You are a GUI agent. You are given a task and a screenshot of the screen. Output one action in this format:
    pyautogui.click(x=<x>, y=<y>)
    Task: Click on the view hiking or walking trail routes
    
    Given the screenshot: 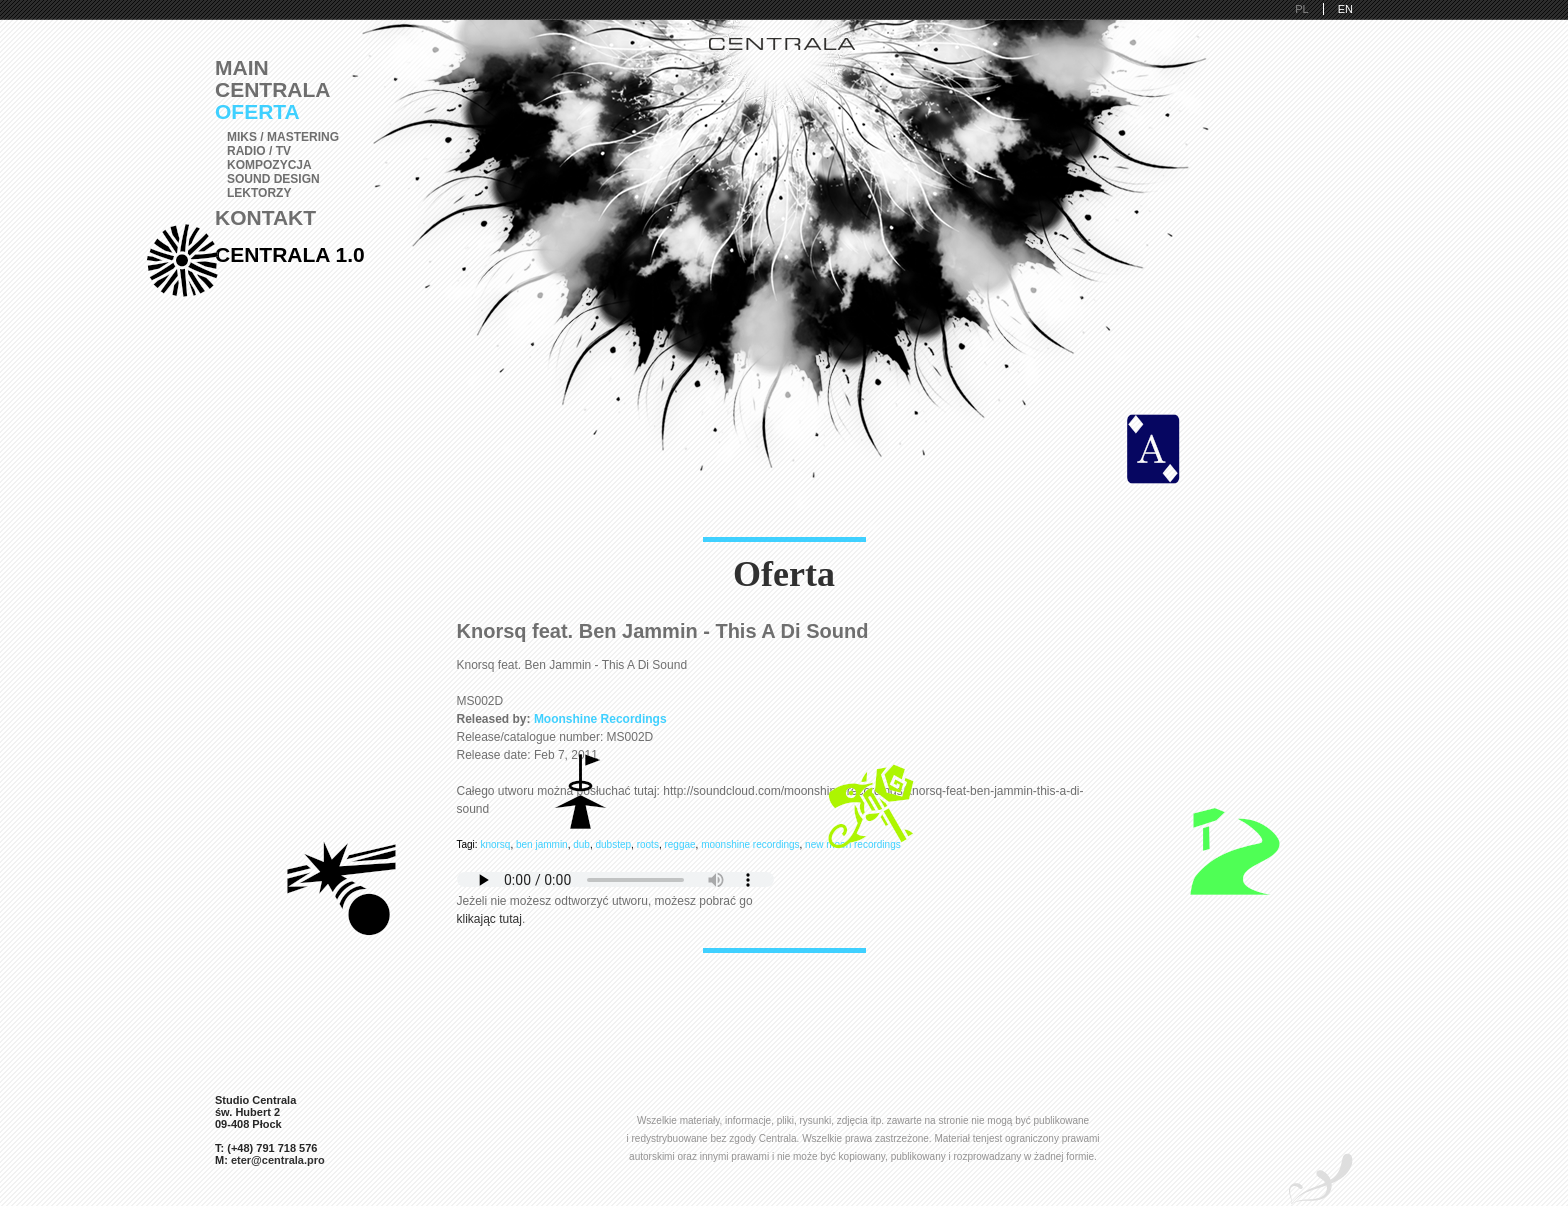 What is the action you would take?
    pyautogui.click(x=1234, y=850)
    